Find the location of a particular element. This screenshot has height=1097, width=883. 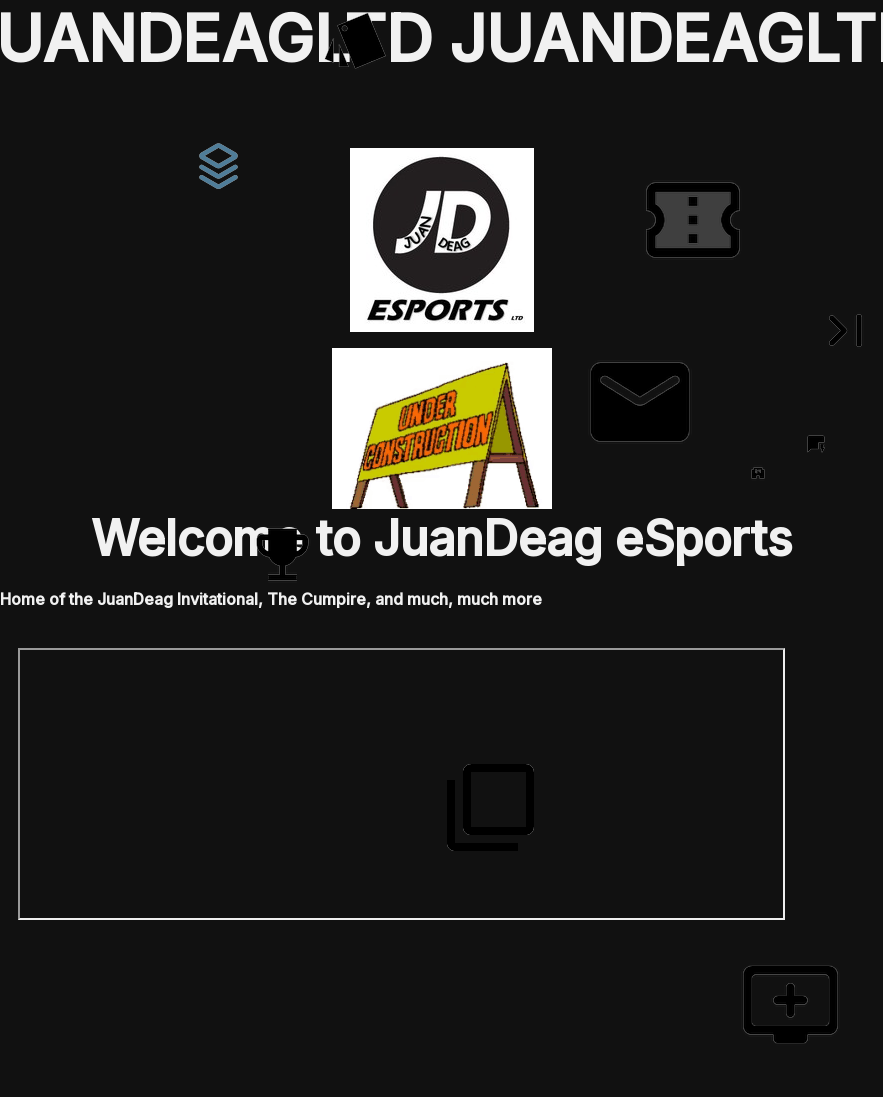

open your email inbox is located at coordinates (640, 402).